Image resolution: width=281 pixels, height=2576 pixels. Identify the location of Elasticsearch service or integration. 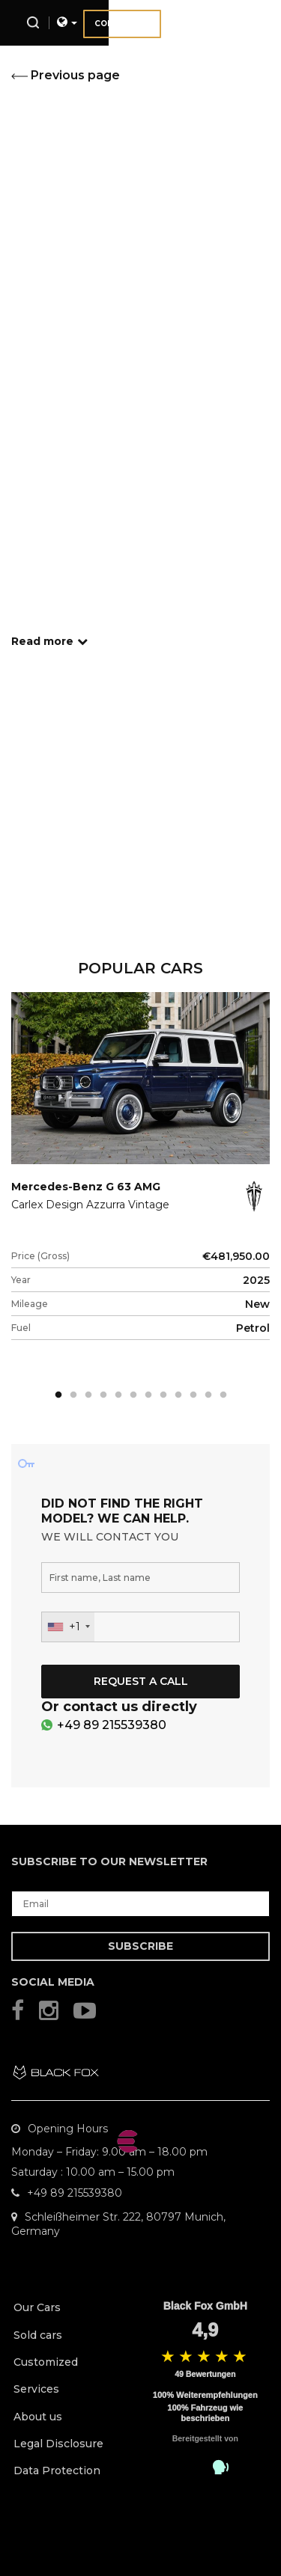
(127, 2141).